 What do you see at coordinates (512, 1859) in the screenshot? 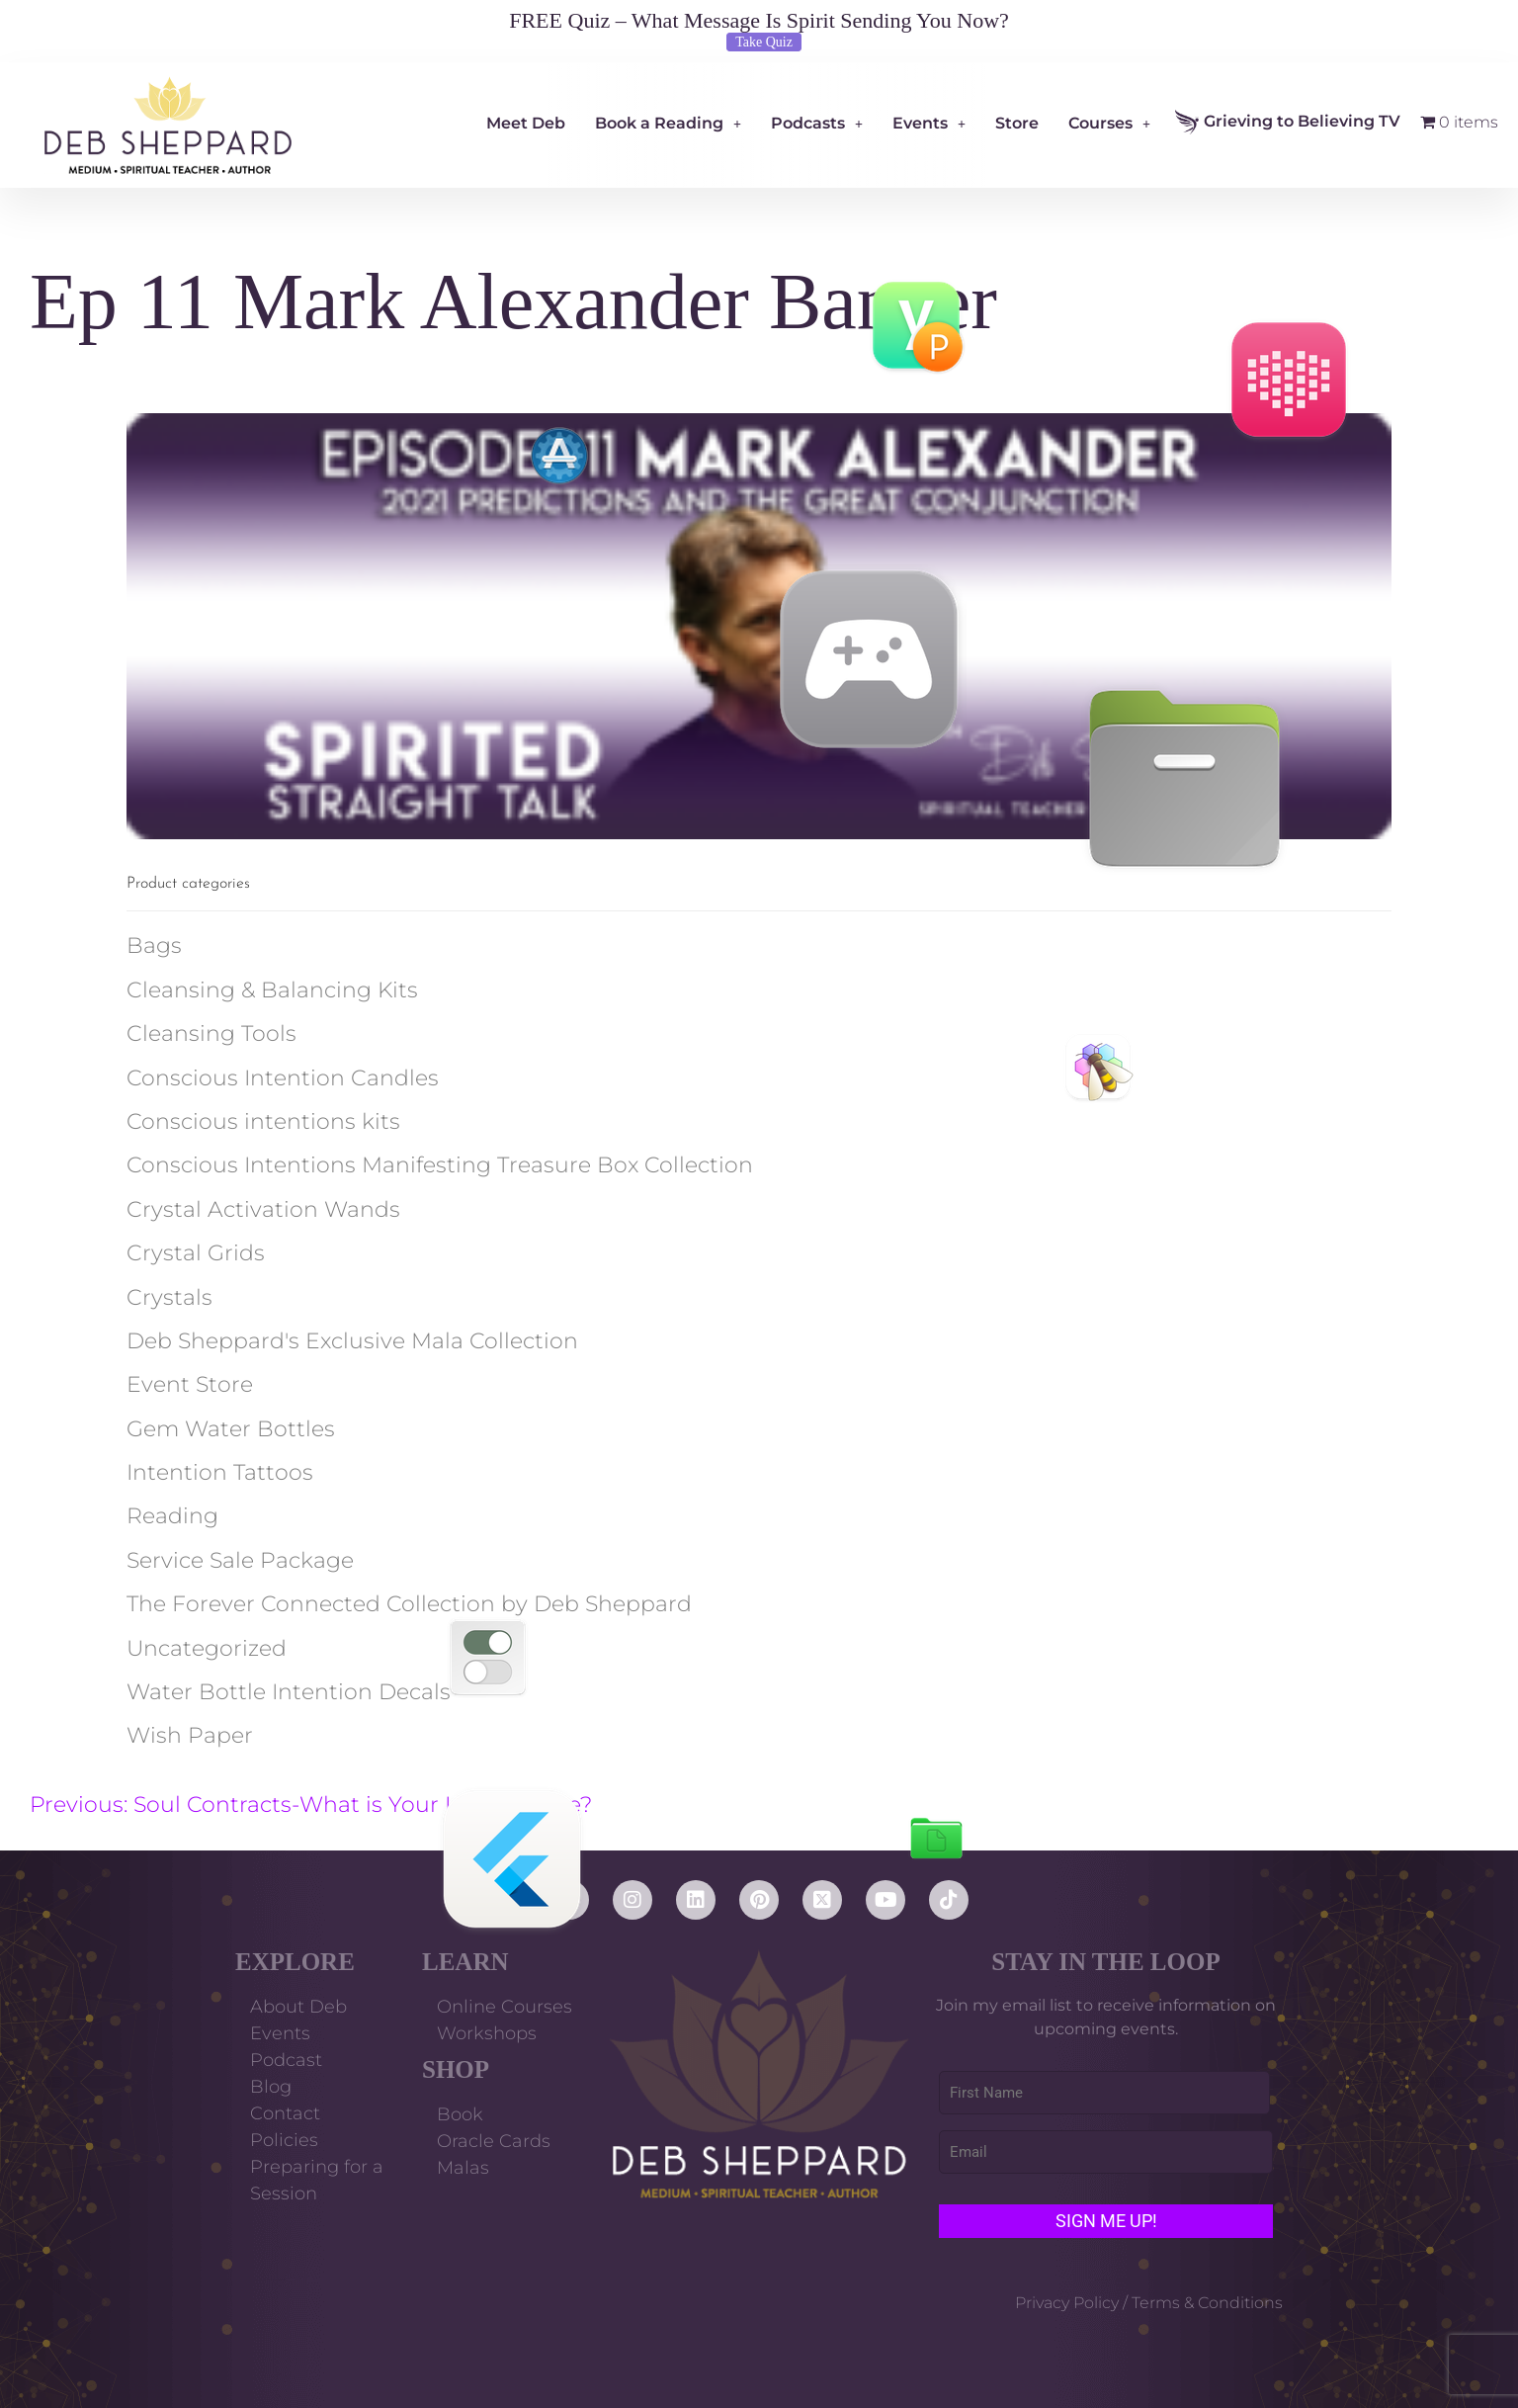
I see `open the Flutter development application` at bounding box center [512, 1859].